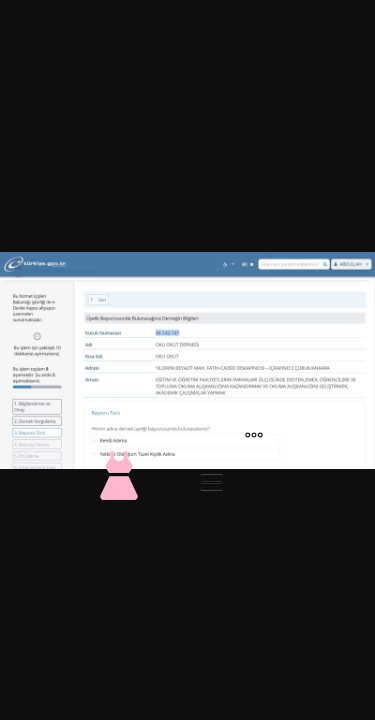 This screenshot has width=375, height=720. What do you see at coordinates (119, 478) in the screenshot?
I see `browse women's clothing or dresses` at bounding box center [119, 478].